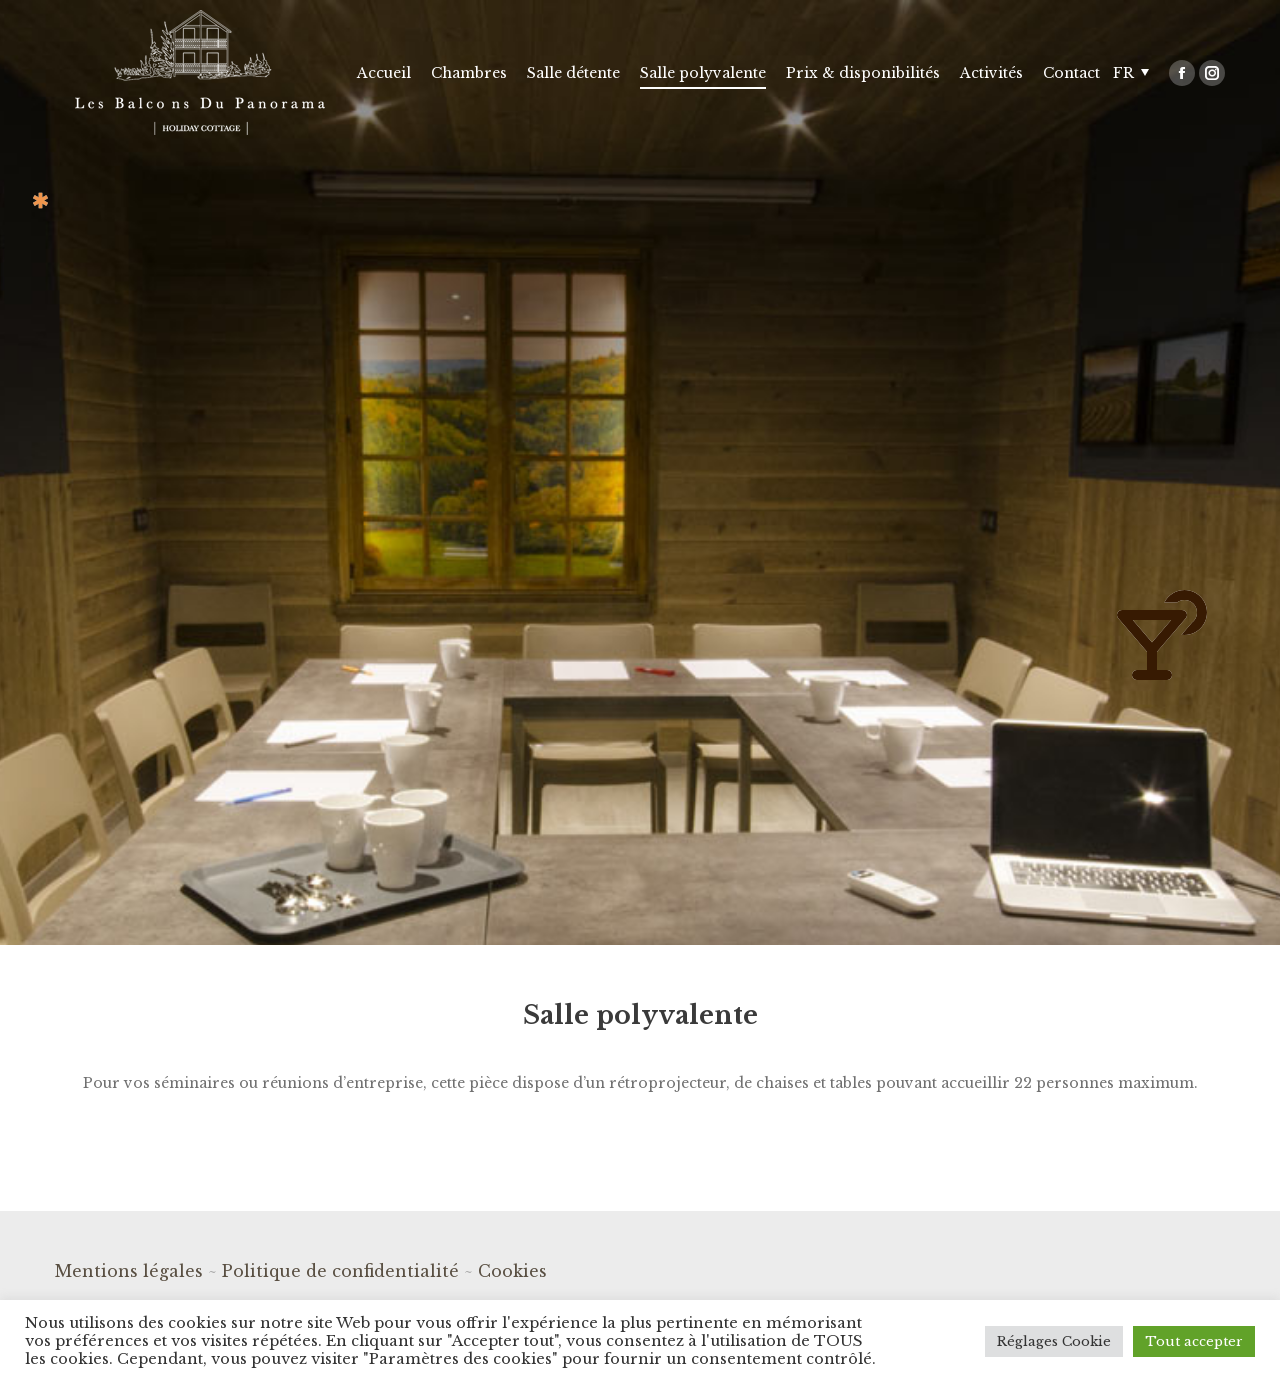  What do you see at coordinates (1157, 640) in the screenshot?
I see `access bar or cocktail menu` at bounding box center [1157, 640].